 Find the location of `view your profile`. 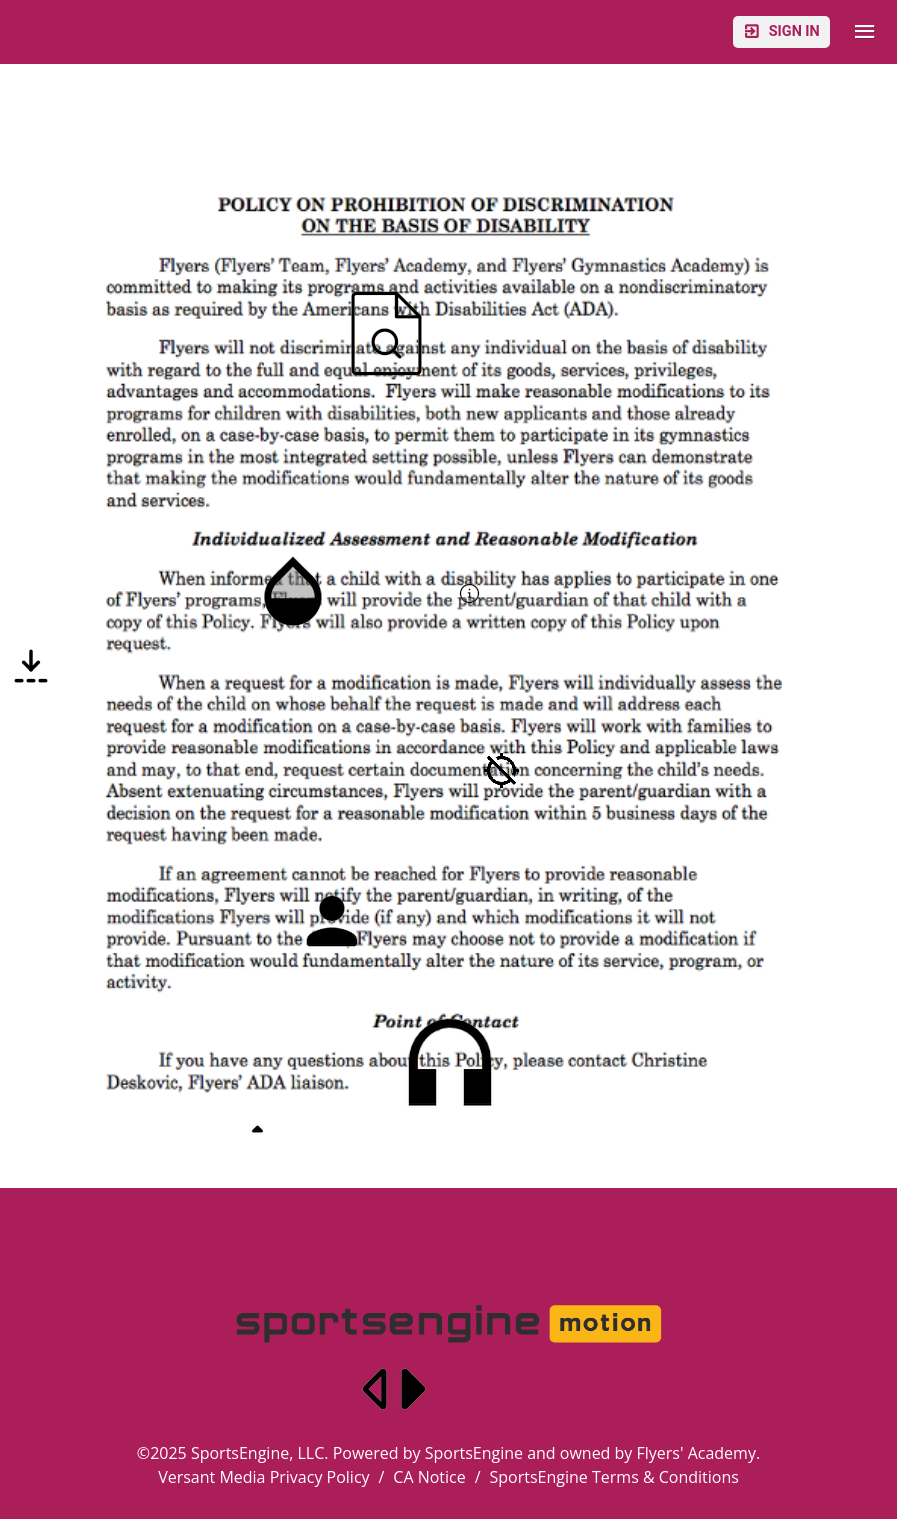

view your profile is located at coordinates (332, 921).